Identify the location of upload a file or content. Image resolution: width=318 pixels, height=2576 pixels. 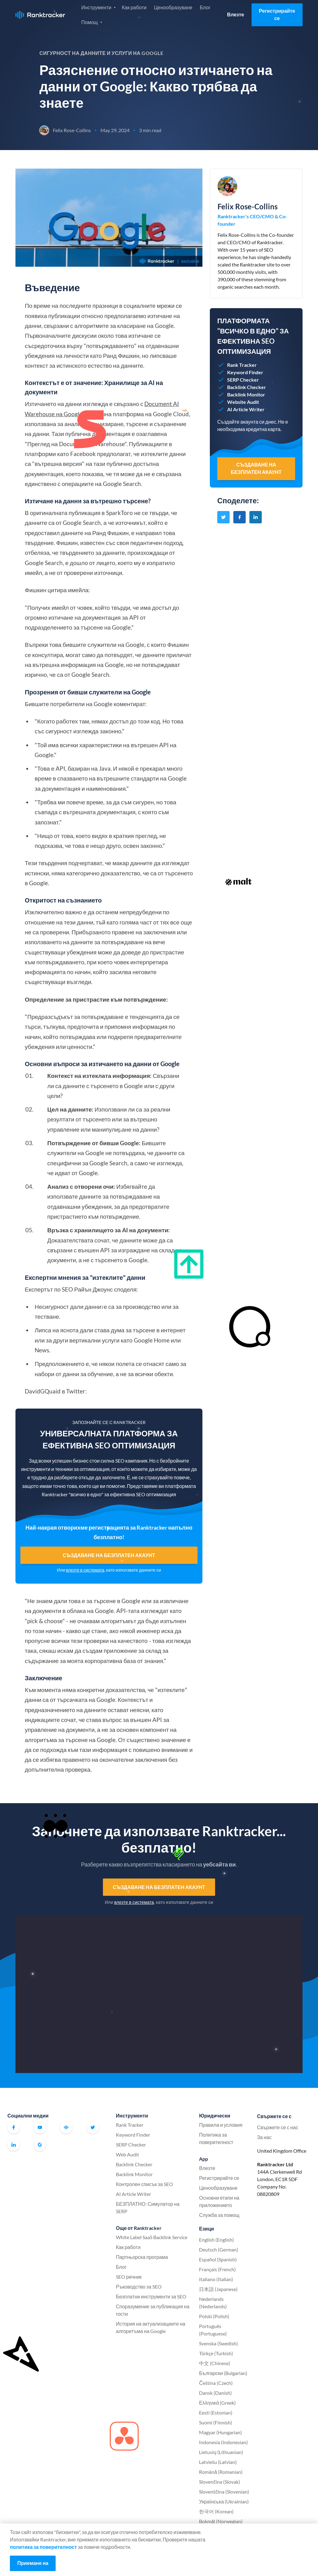
(189, 1264).